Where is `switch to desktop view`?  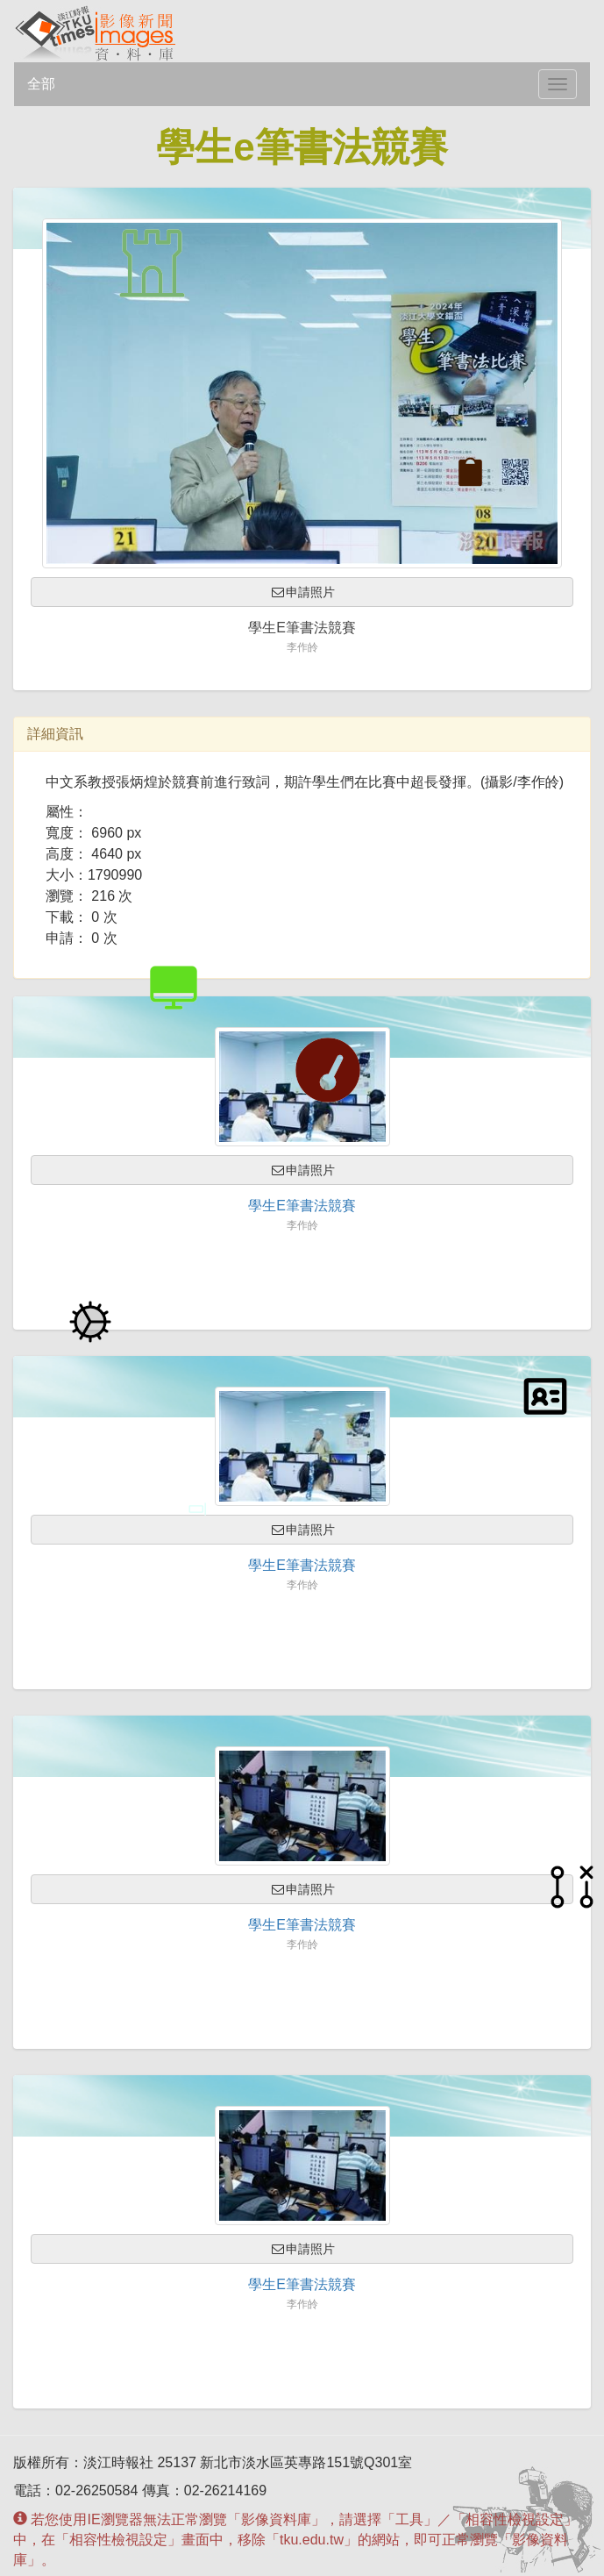
switch to desktop view is located at coordinates (174, 986).